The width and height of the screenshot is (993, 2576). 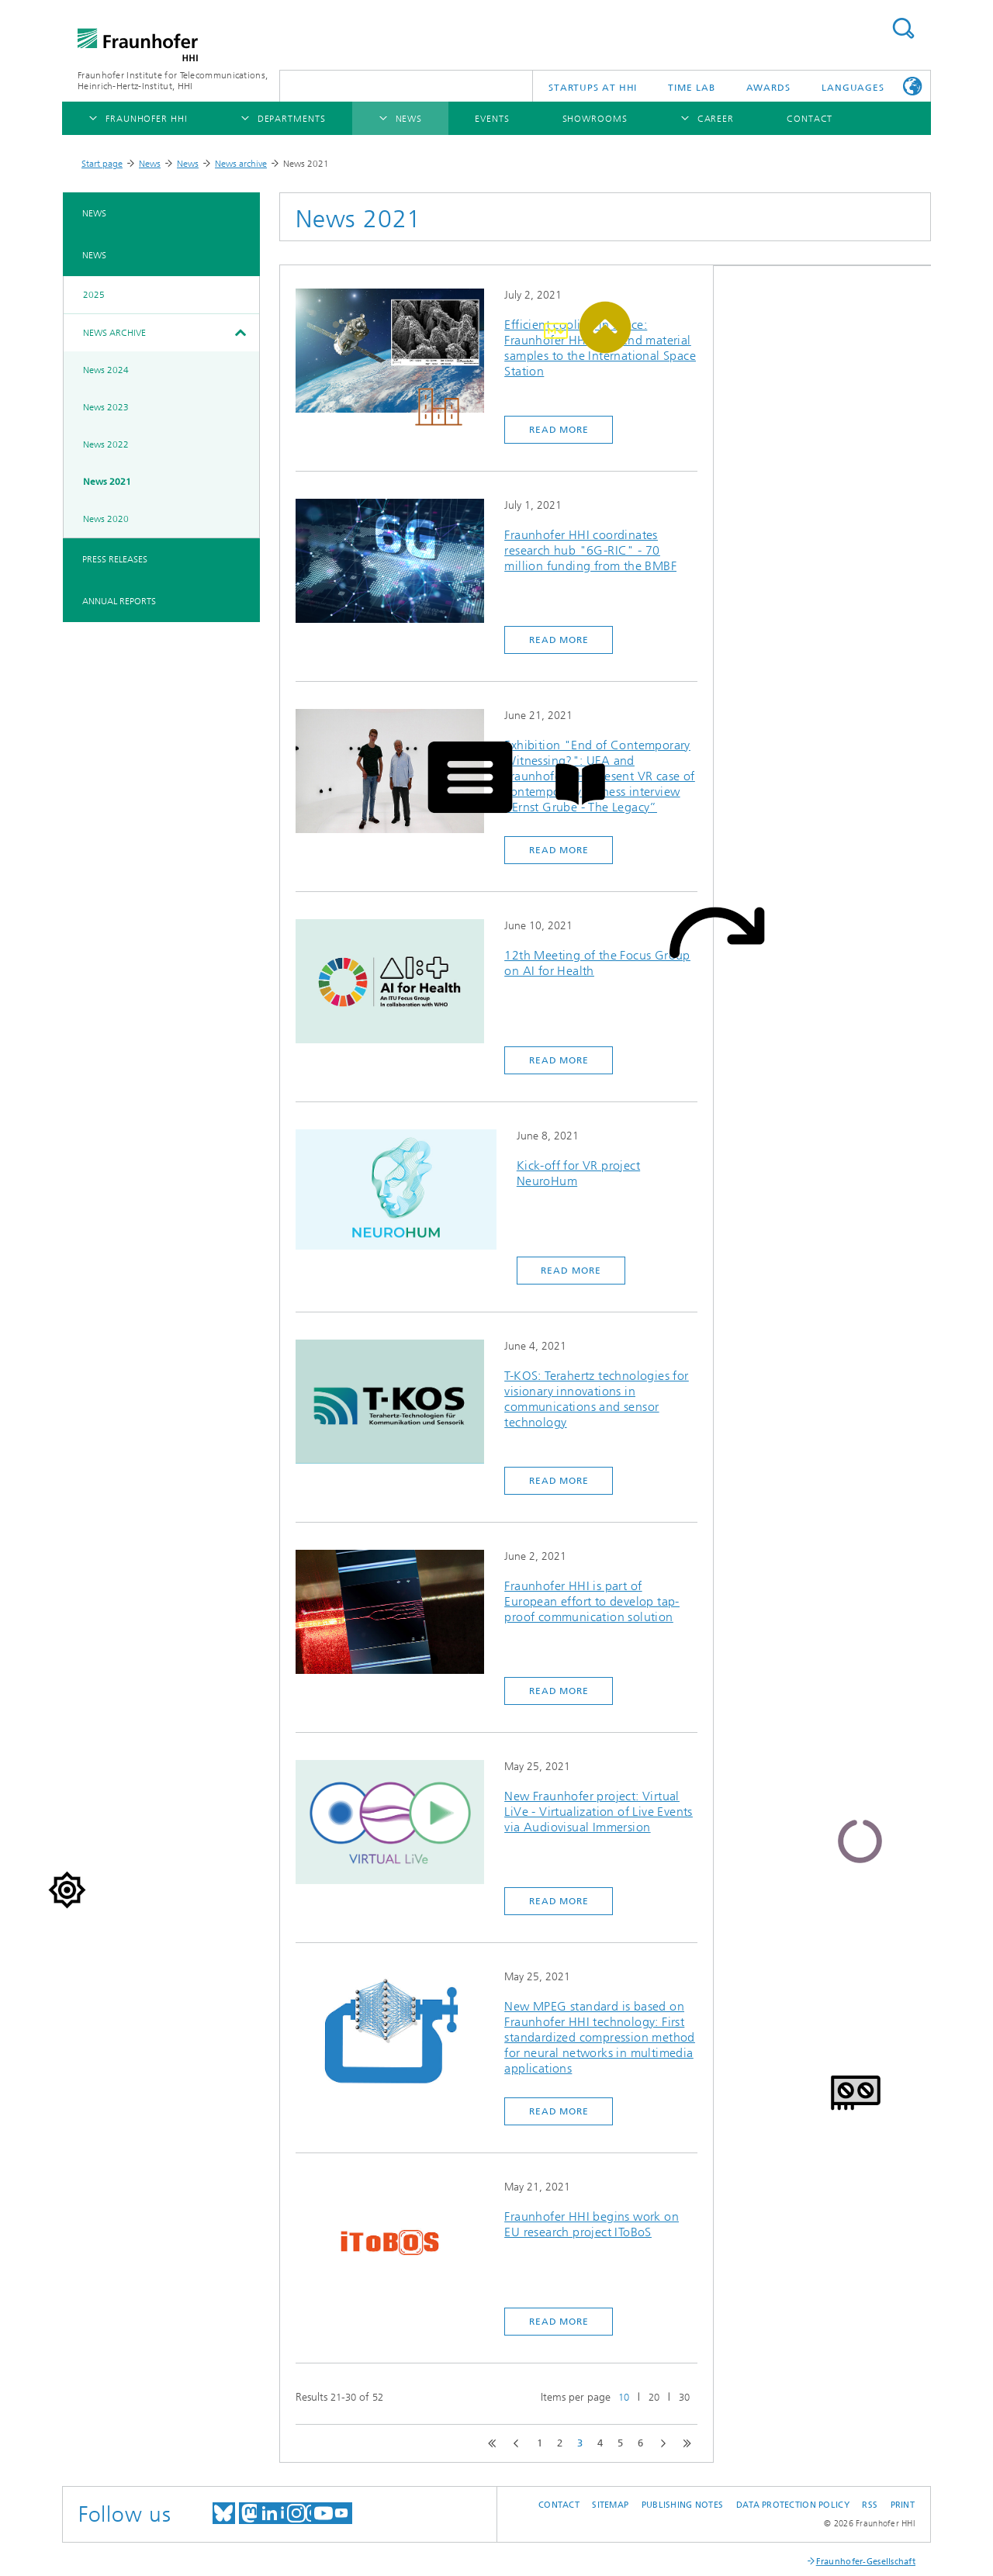 What do you see at coordinates (67, 1890) in the screenshot?
I see `adjust screen brightness` at bounding box center [67, 1890].